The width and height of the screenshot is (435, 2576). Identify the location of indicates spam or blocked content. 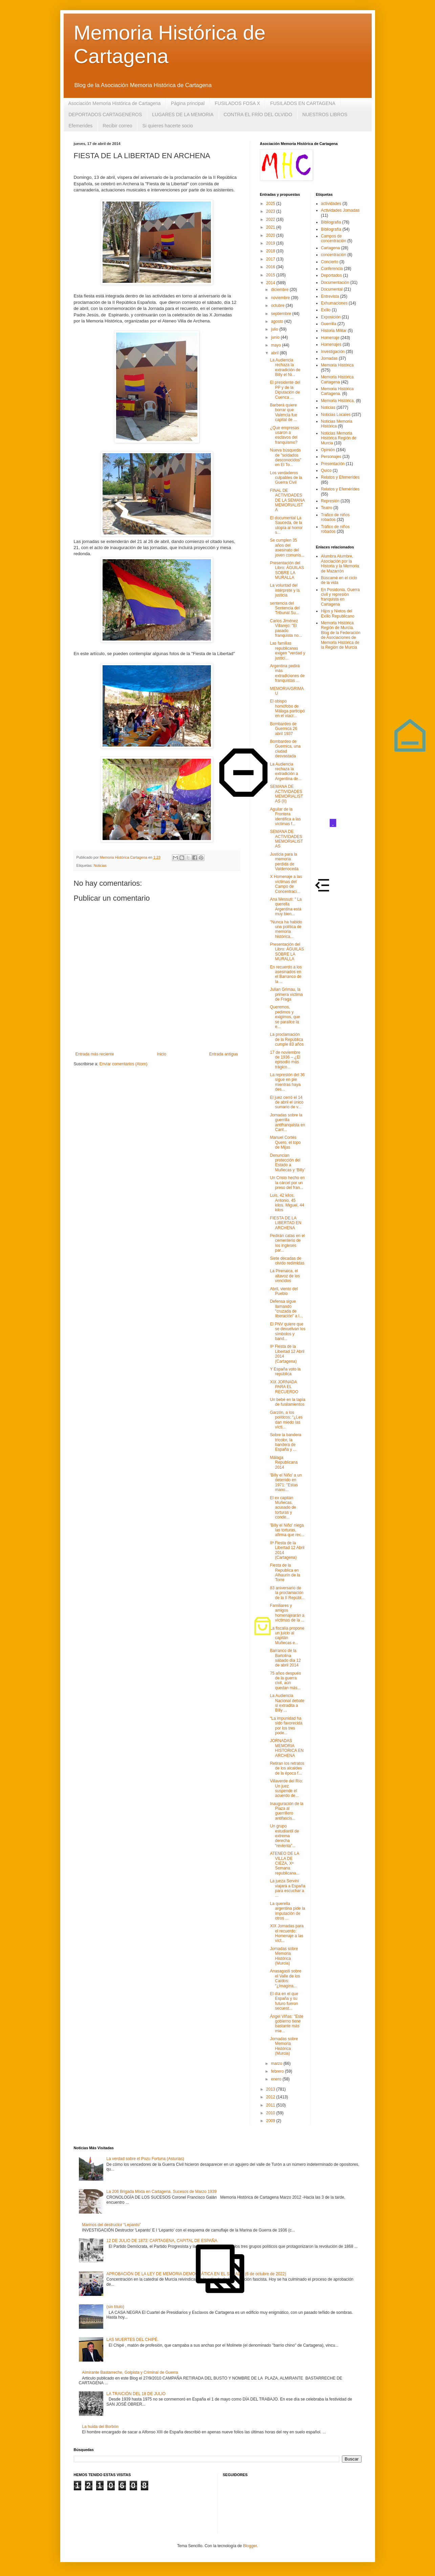
(243, 773).